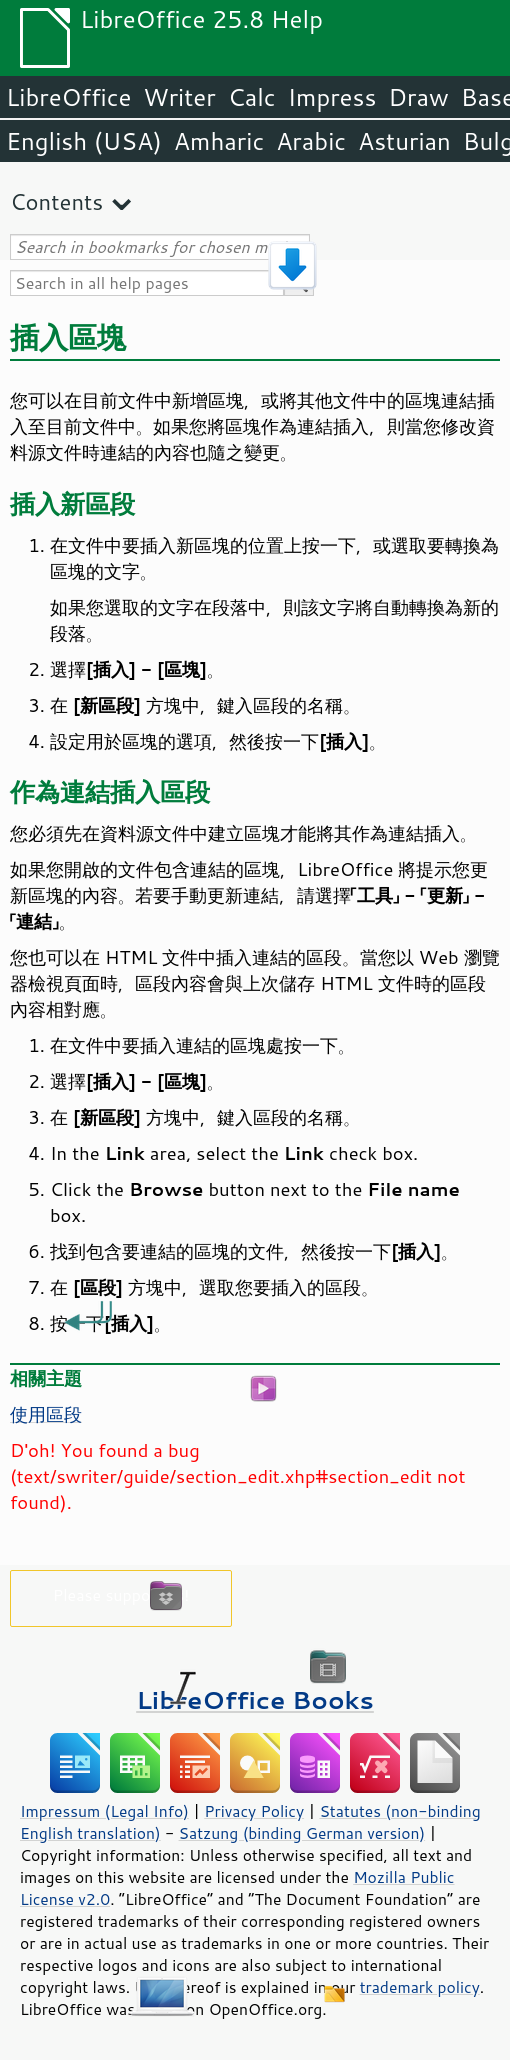 This screenshot has width=510, height=2060. What do you see at coordinates (334, 1994) in the screenshot?
I see `open files folder` at bounding box center [334, 1994].